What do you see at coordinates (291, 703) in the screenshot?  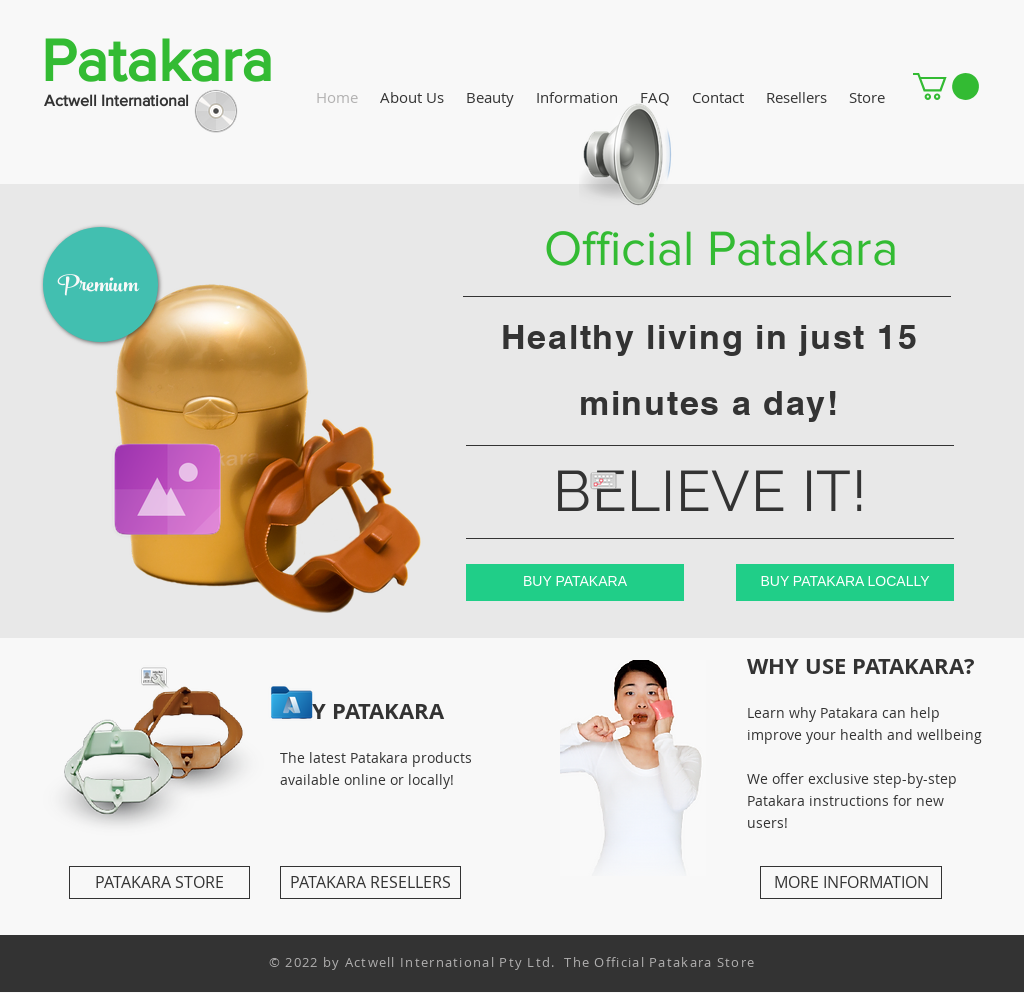 I see `open microsoft azure project folder` at bounding box center [291, 703].